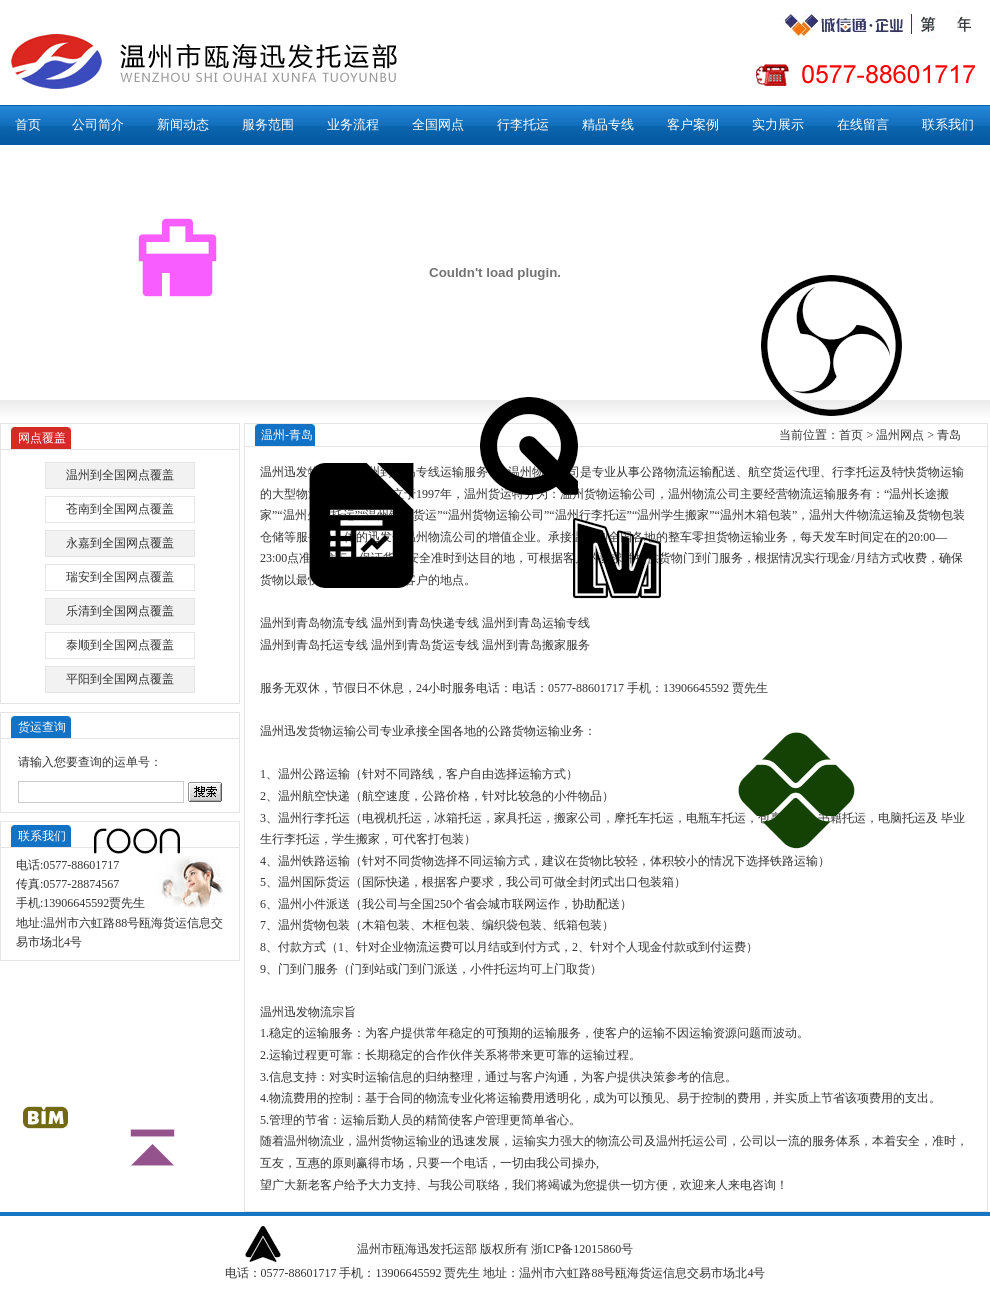 The height and width of the screenshot is (1293, 990). Describe the element at coordinates (152, 1147) in the screenshot. I see `skip to the beginning or top of content` at that location.